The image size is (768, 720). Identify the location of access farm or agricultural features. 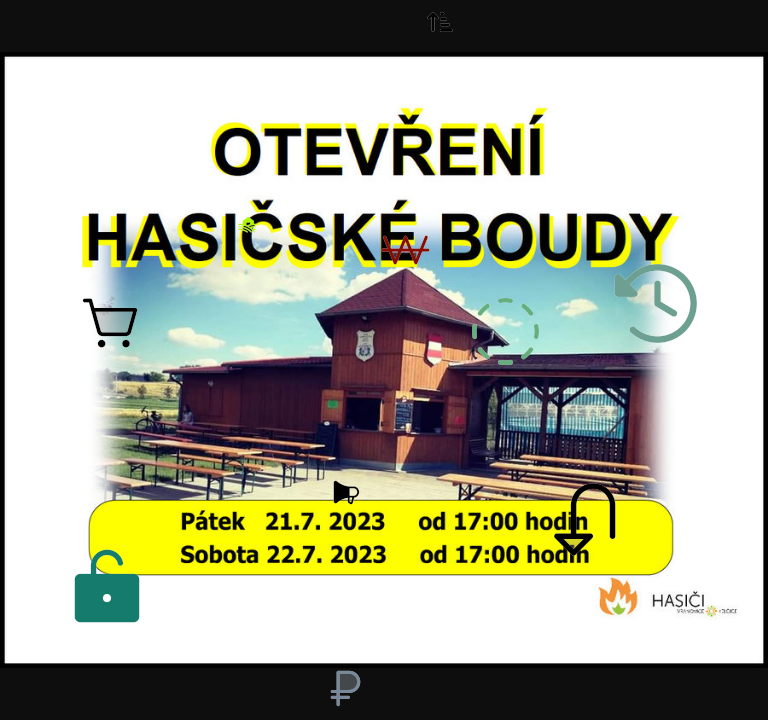
(247, 225).